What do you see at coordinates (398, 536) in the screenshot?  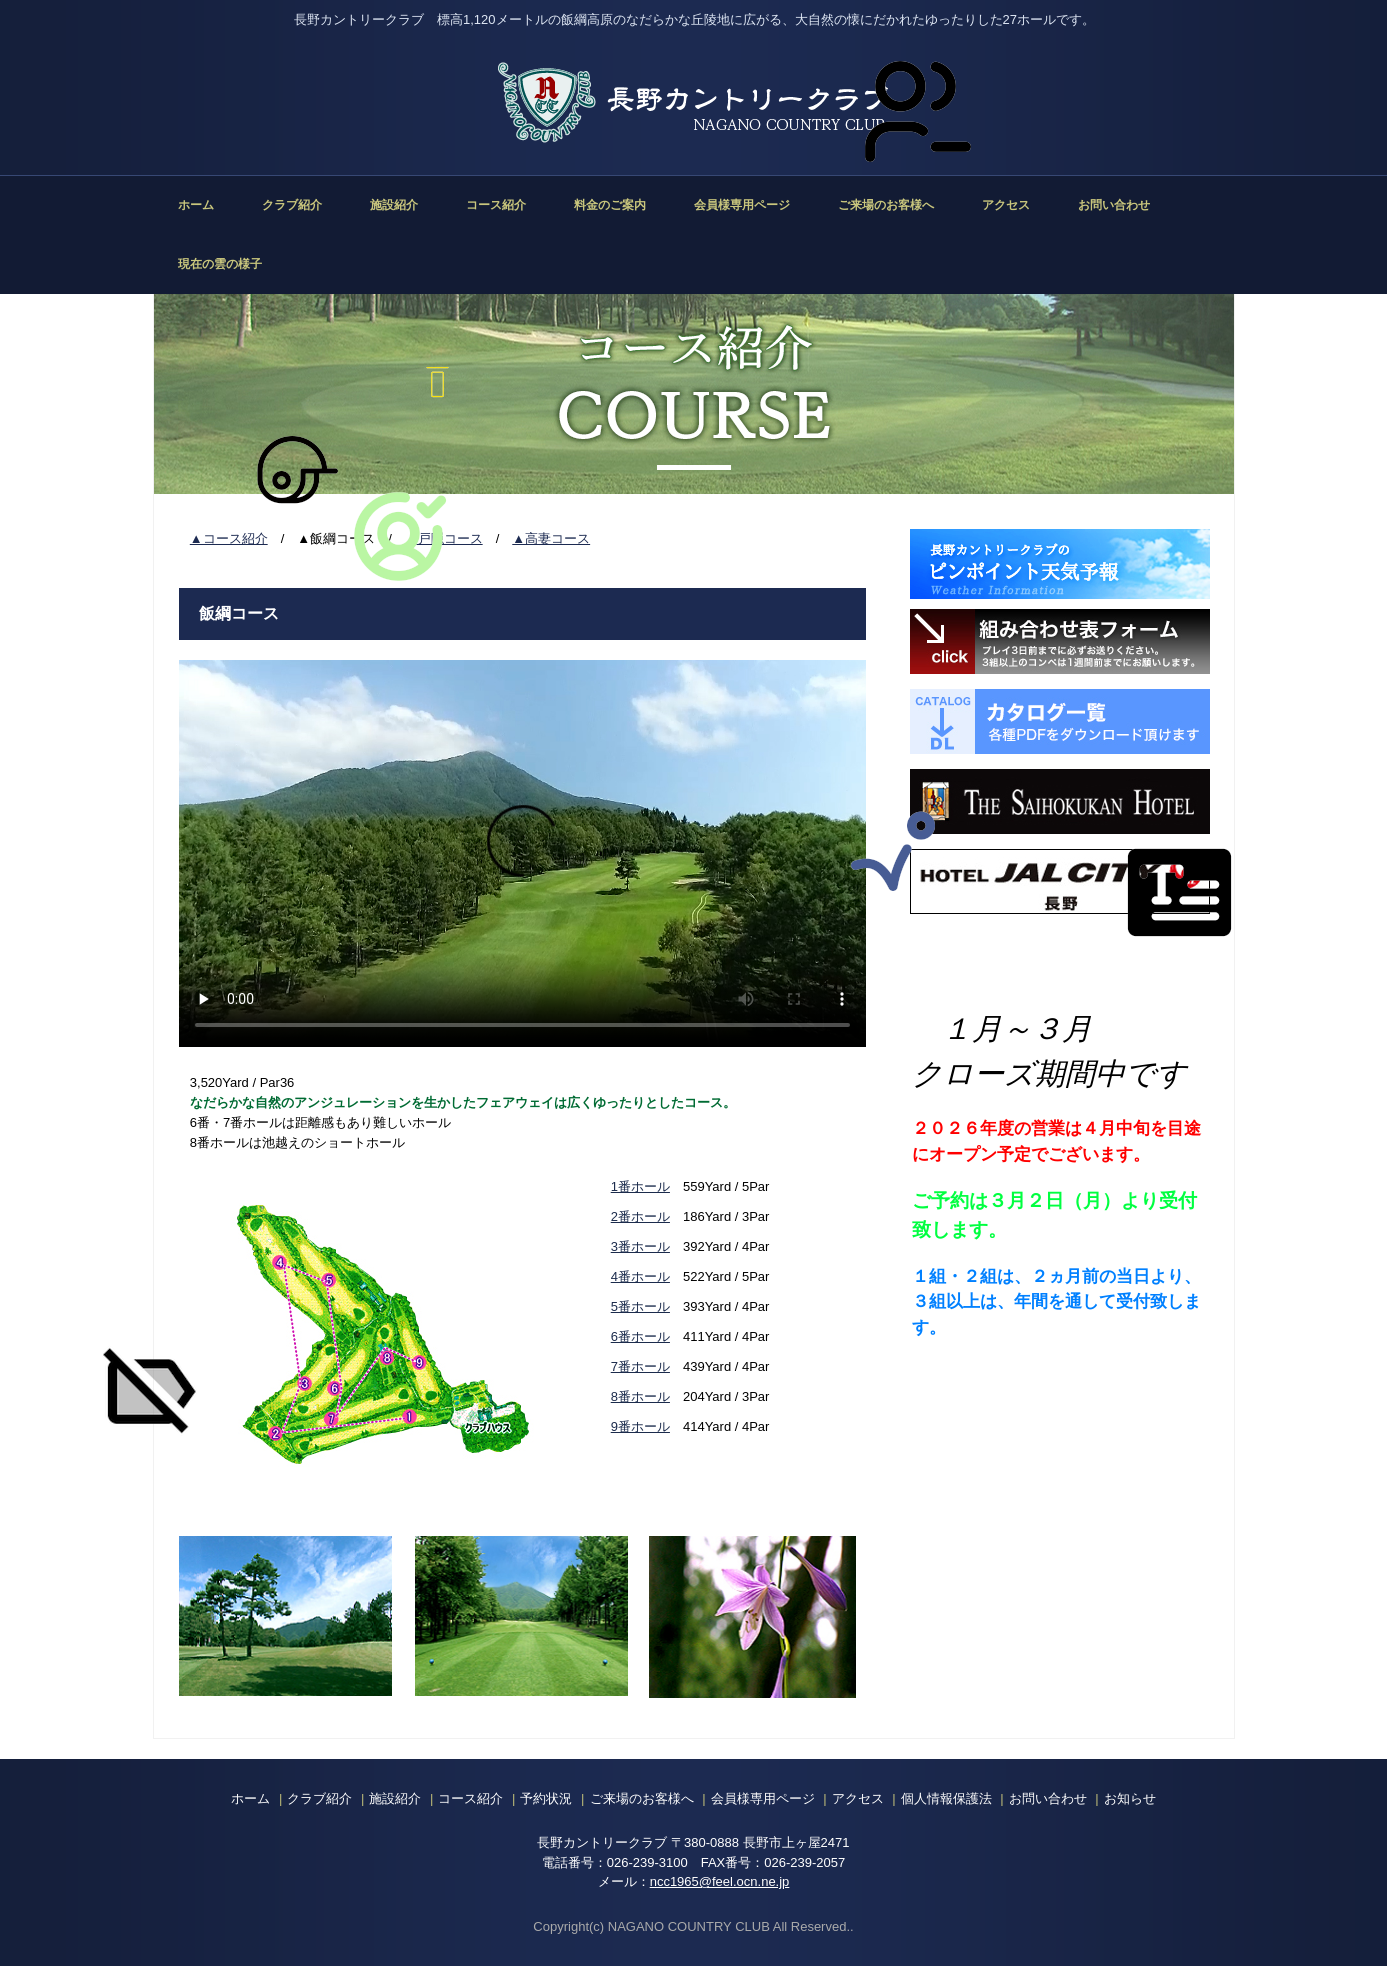 I see `verified user profile` at bounding box center [398, 536].